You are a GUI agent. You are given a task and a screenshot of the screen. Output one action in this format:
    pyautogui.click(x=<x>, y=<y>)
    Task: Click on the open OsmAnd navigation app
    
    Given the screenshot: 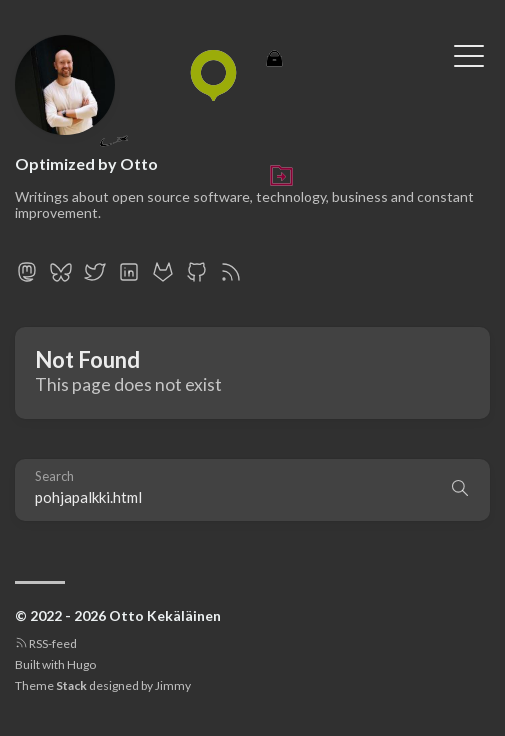 What is the action you would take?
    pyautogui.click(x=213, y=75)
    